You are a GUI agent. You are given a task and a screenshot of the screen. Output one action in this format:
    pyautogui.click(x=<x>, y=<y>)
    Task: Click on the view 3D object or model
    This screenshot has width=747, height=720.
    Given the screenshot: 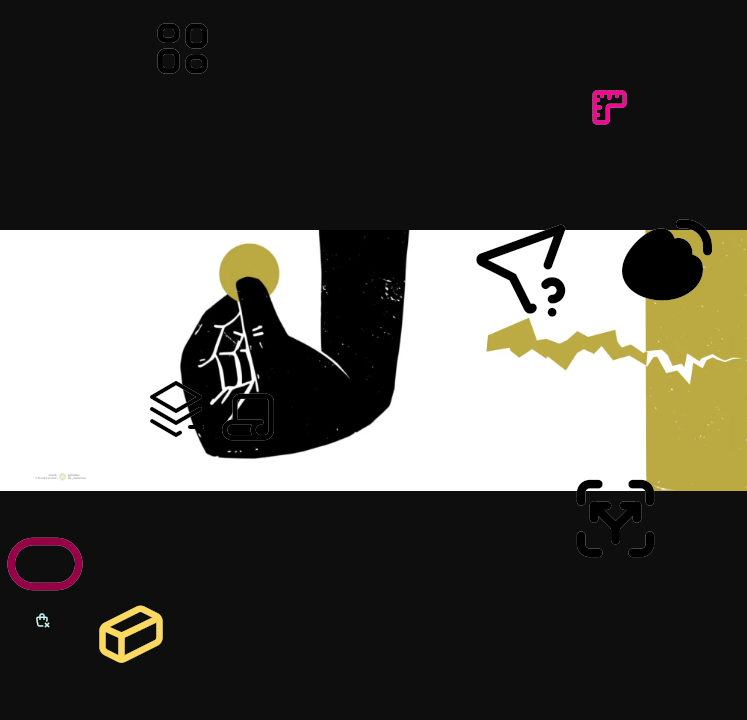 What is the action you would take?
    pyautogui.click(x=131, y=631)
    